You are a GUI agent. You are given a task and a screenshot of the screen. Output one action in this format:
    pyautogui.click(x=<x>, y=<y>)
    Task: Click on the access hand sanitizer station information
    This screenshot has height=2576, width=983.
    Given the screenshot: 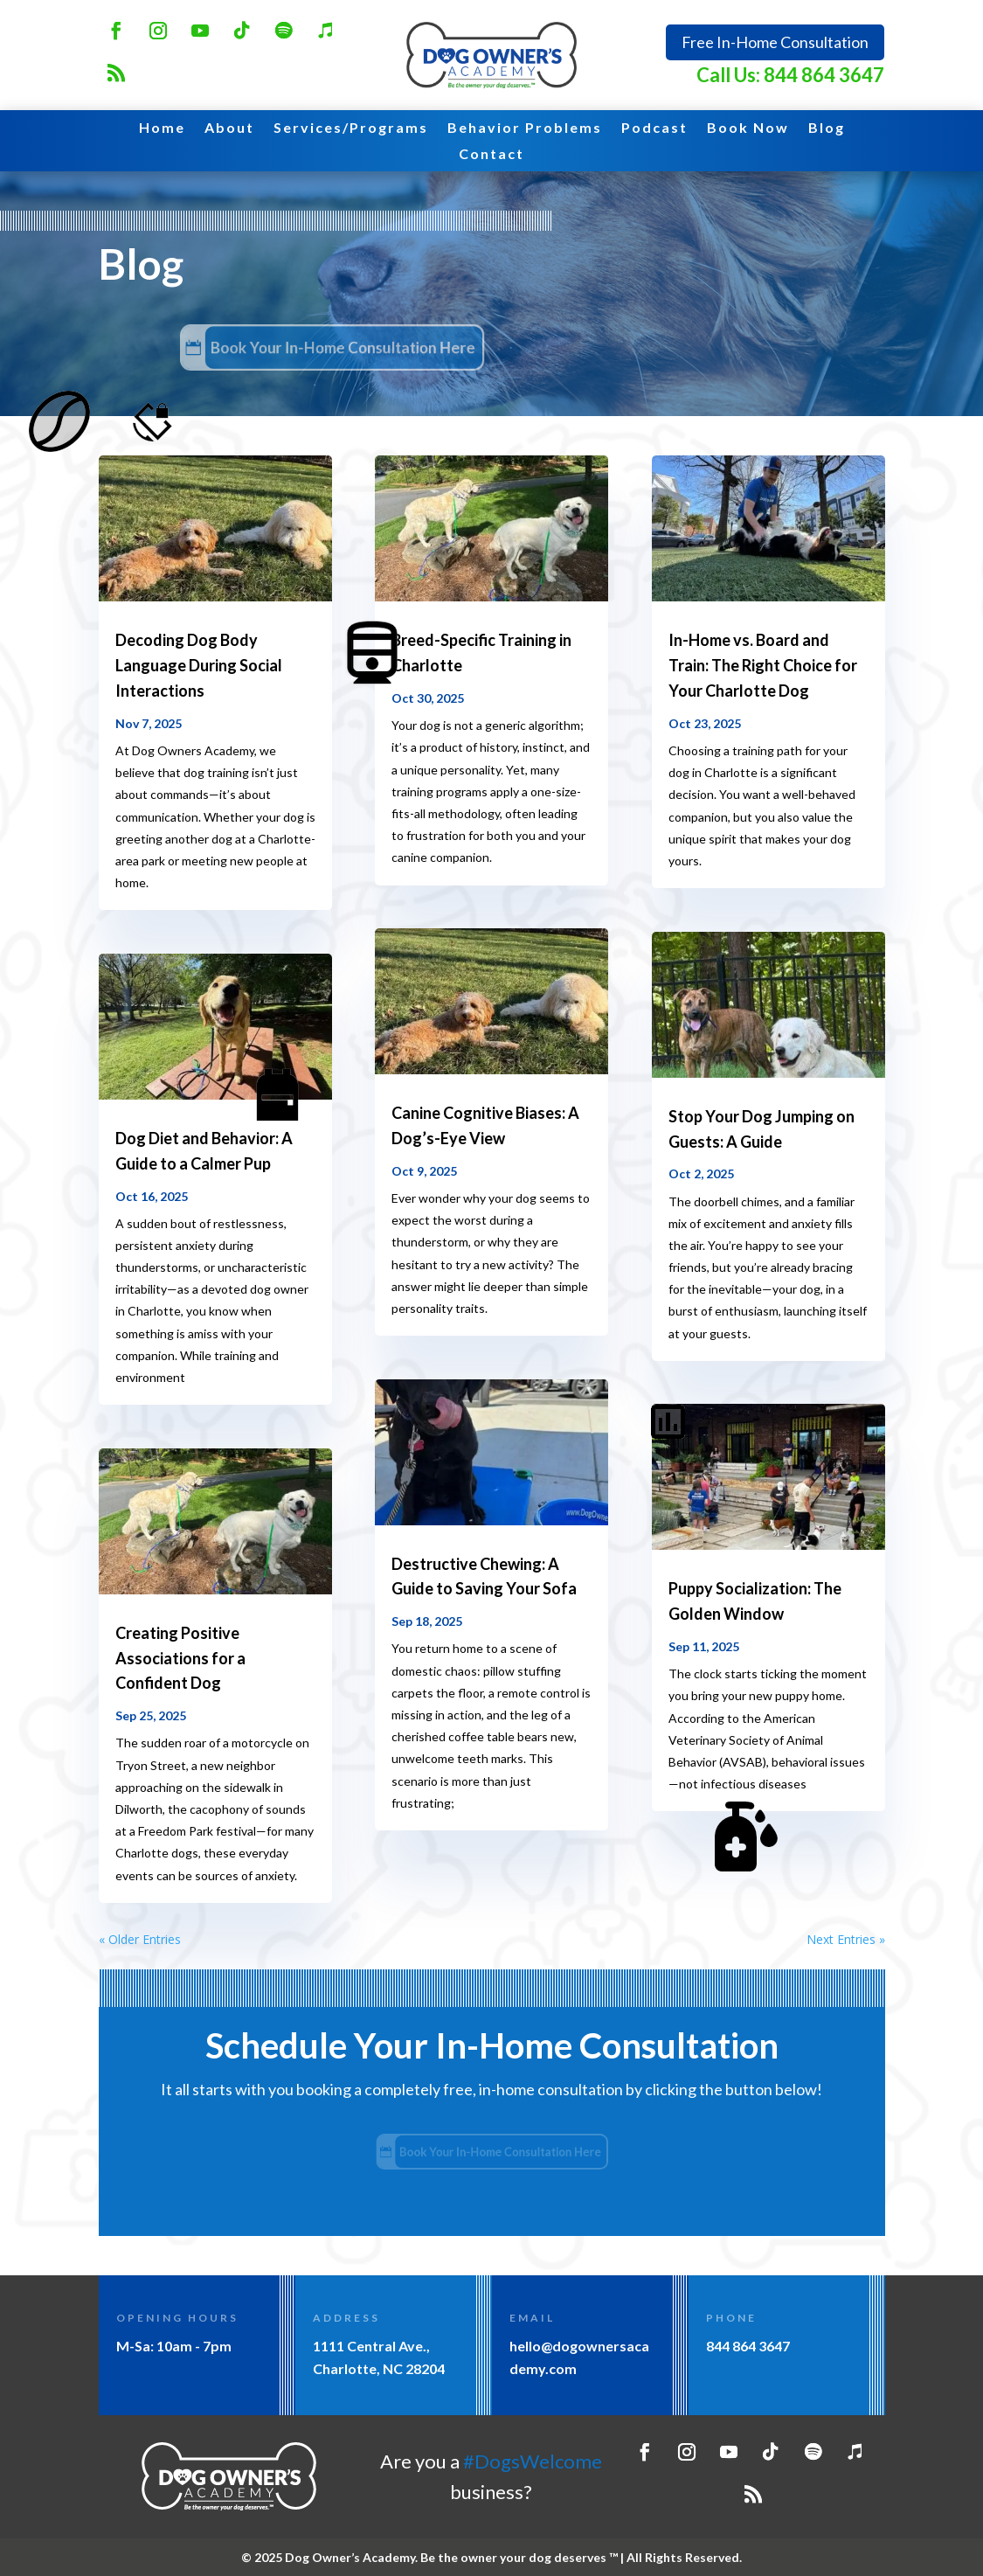 What is the action you would take?
    pyautogui.click(x=743, y=1837)
    